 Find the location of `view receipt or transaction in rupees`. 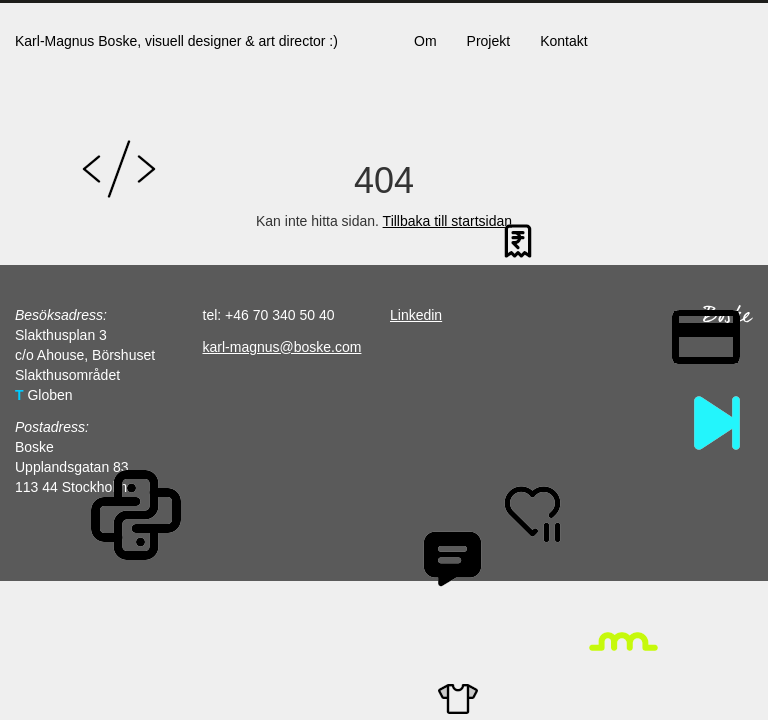

view receipt or transaction in rupees is located at coordinates (518, 241).